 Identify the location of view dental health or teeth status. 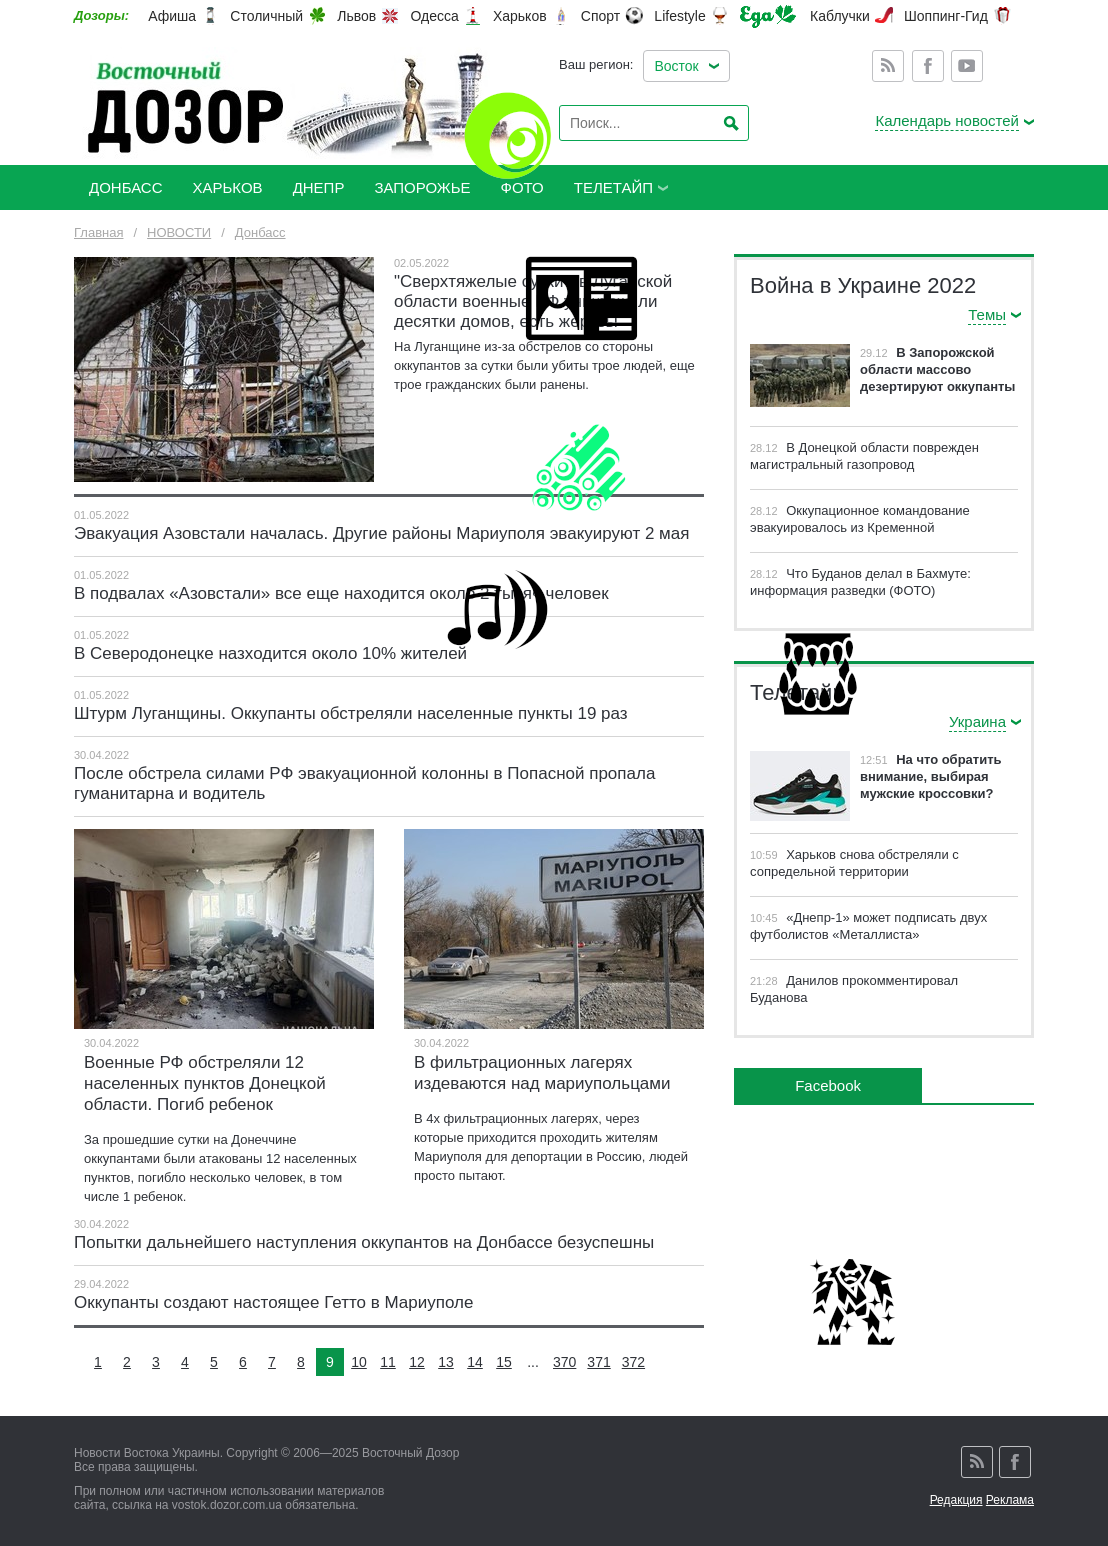
(818, 674).